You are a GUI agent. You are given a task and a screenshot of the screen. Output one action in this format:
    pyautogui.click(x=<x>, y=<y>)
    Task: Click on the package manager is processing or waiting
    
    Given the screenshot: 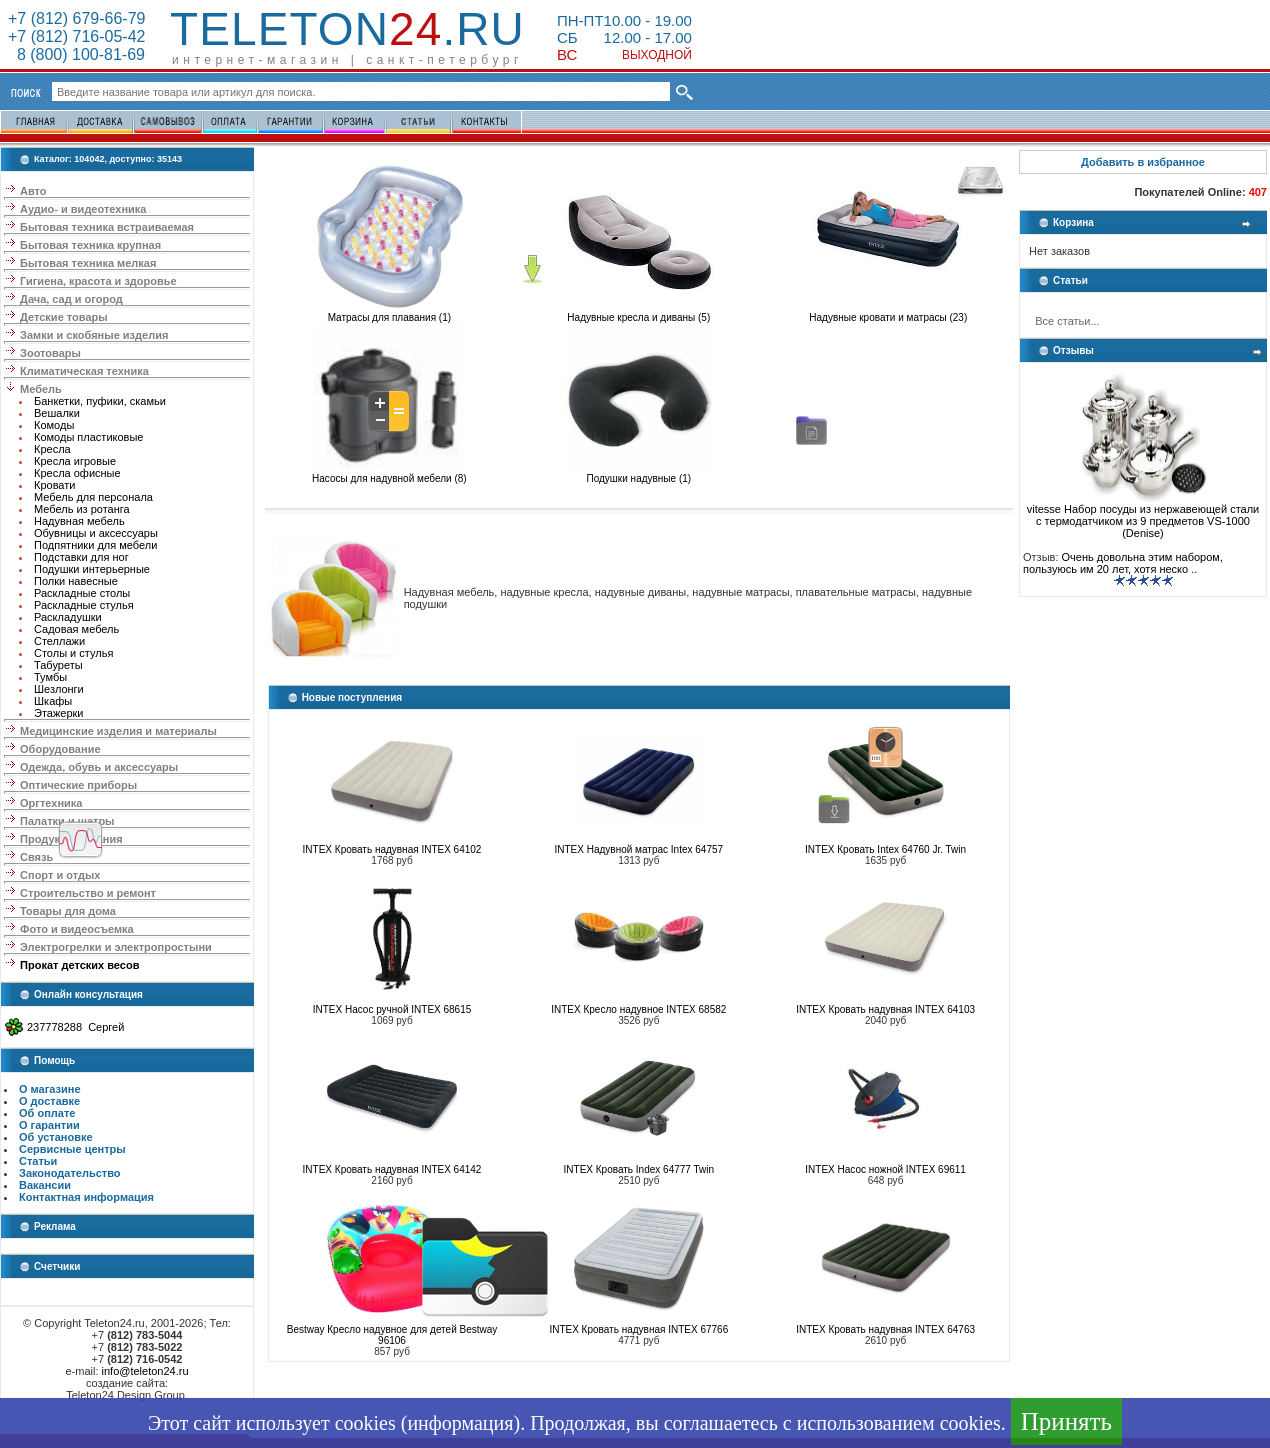 What is the action you would take?
    pyautogui.click(x=885, y=747)
    